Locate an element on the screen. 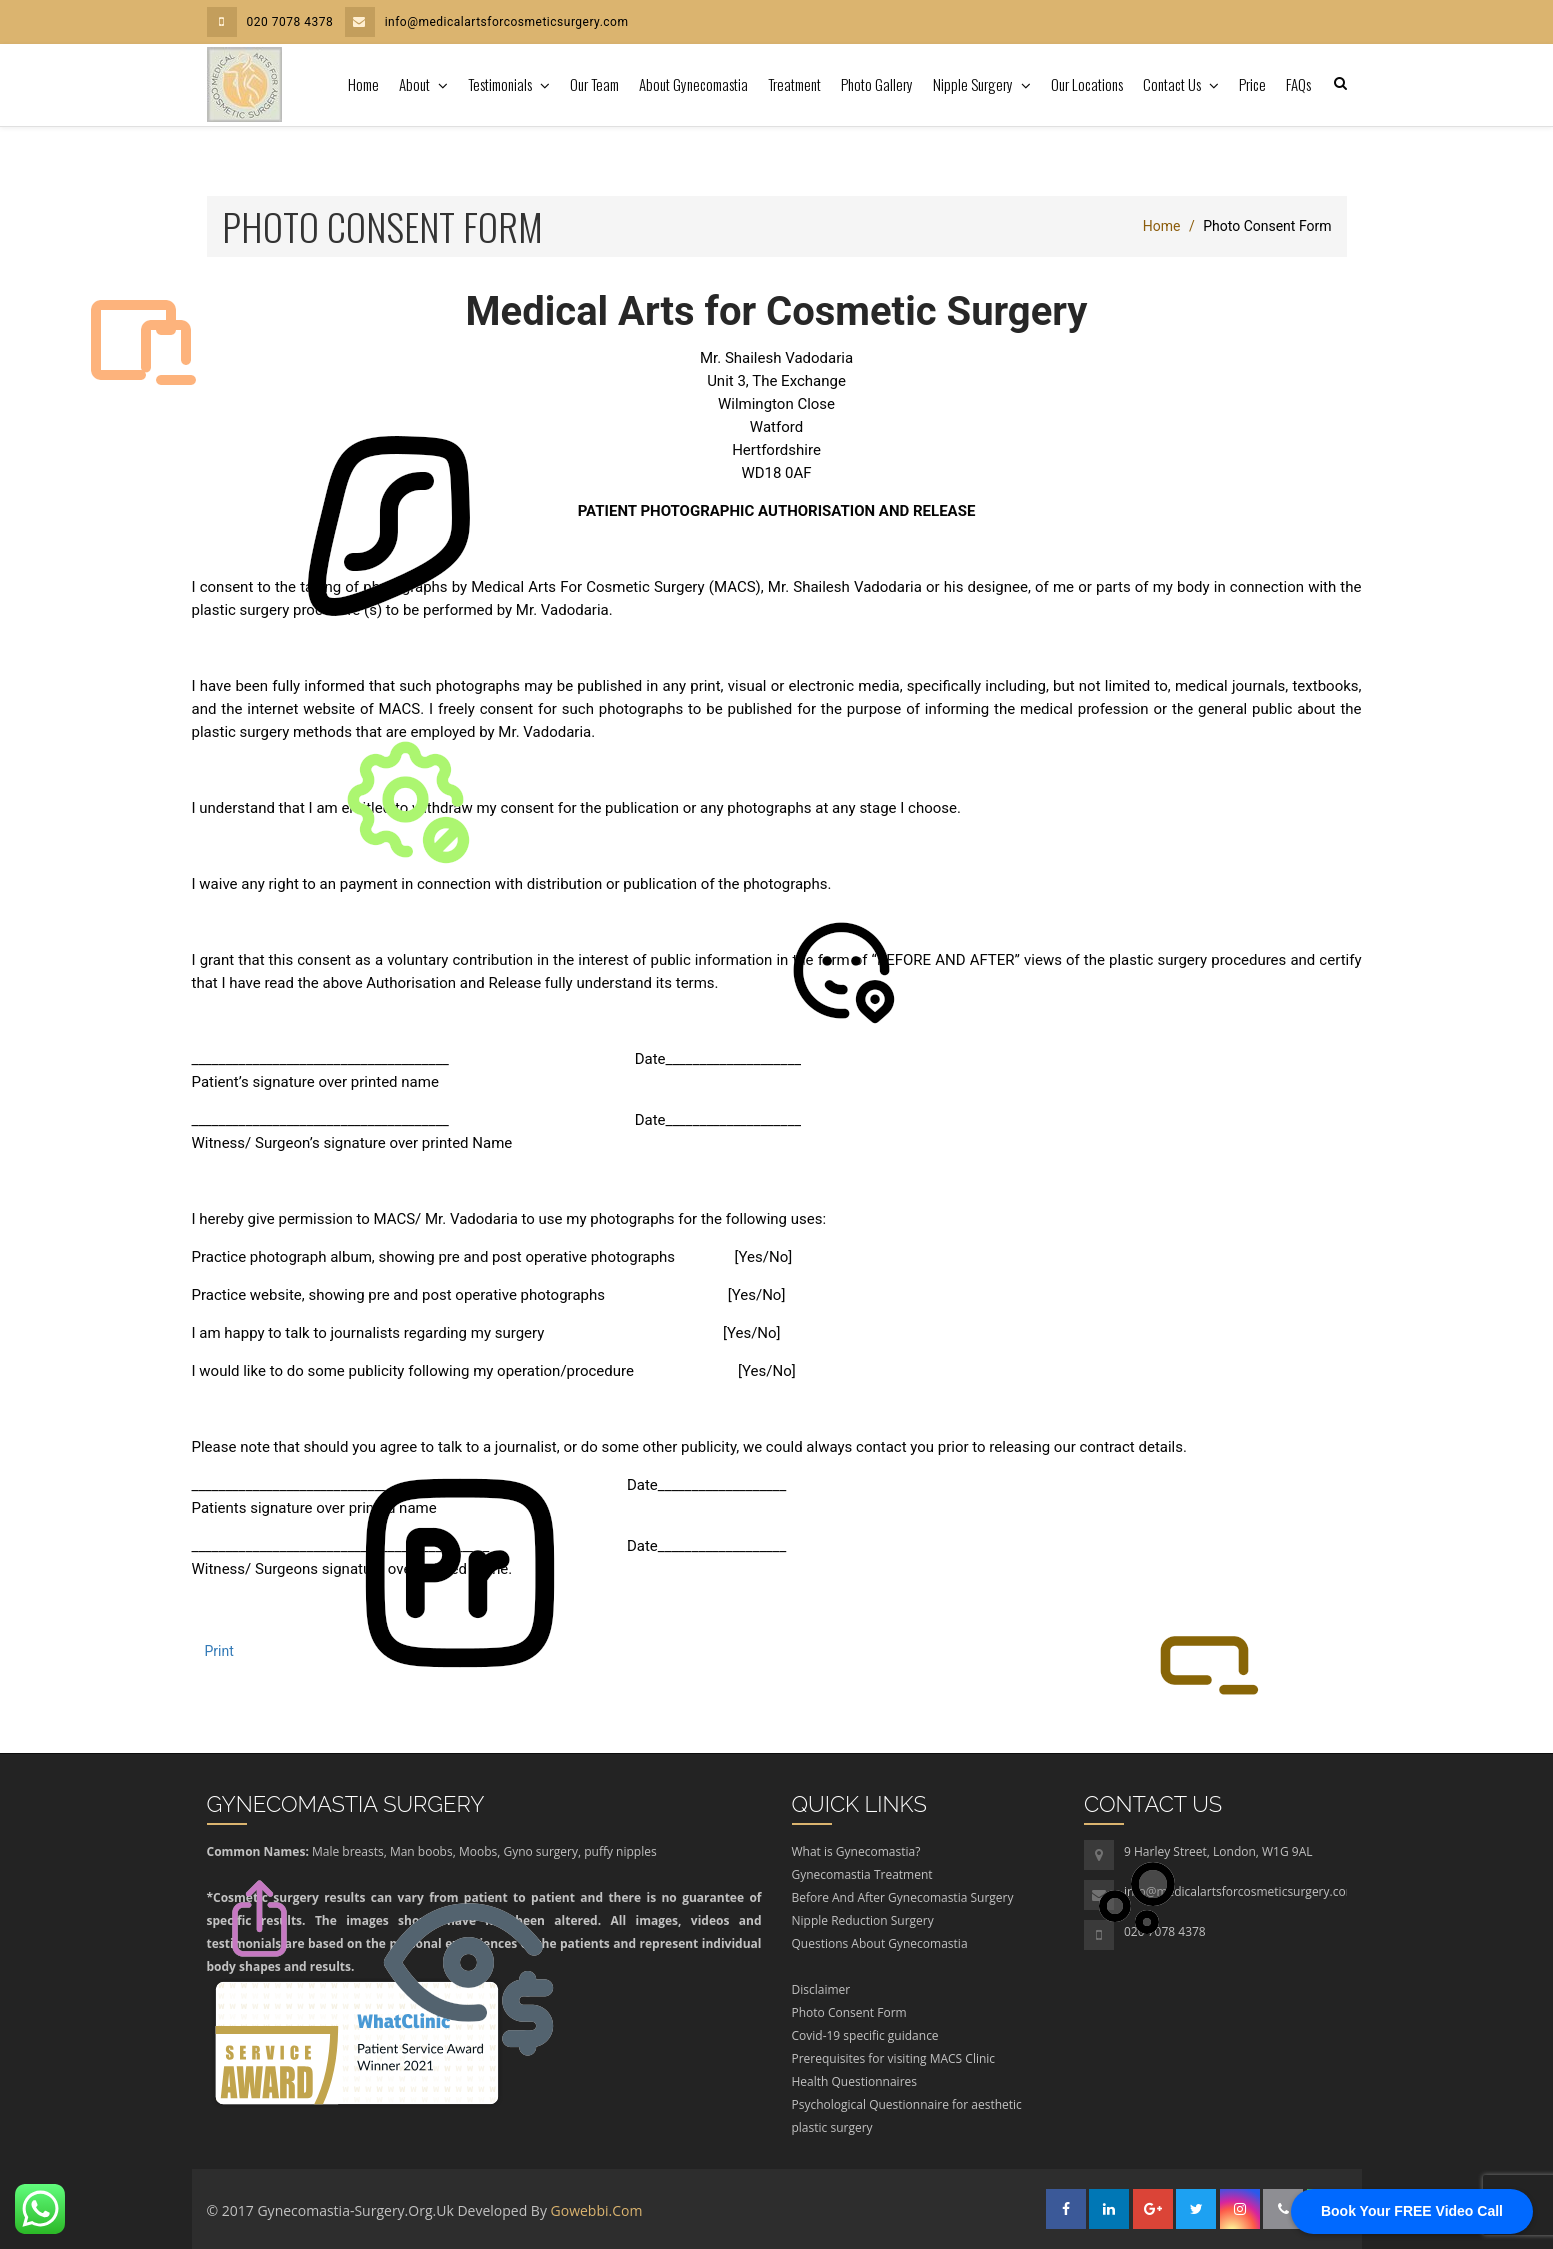  view pricing or cost details is located at coordinates (468, 1962).